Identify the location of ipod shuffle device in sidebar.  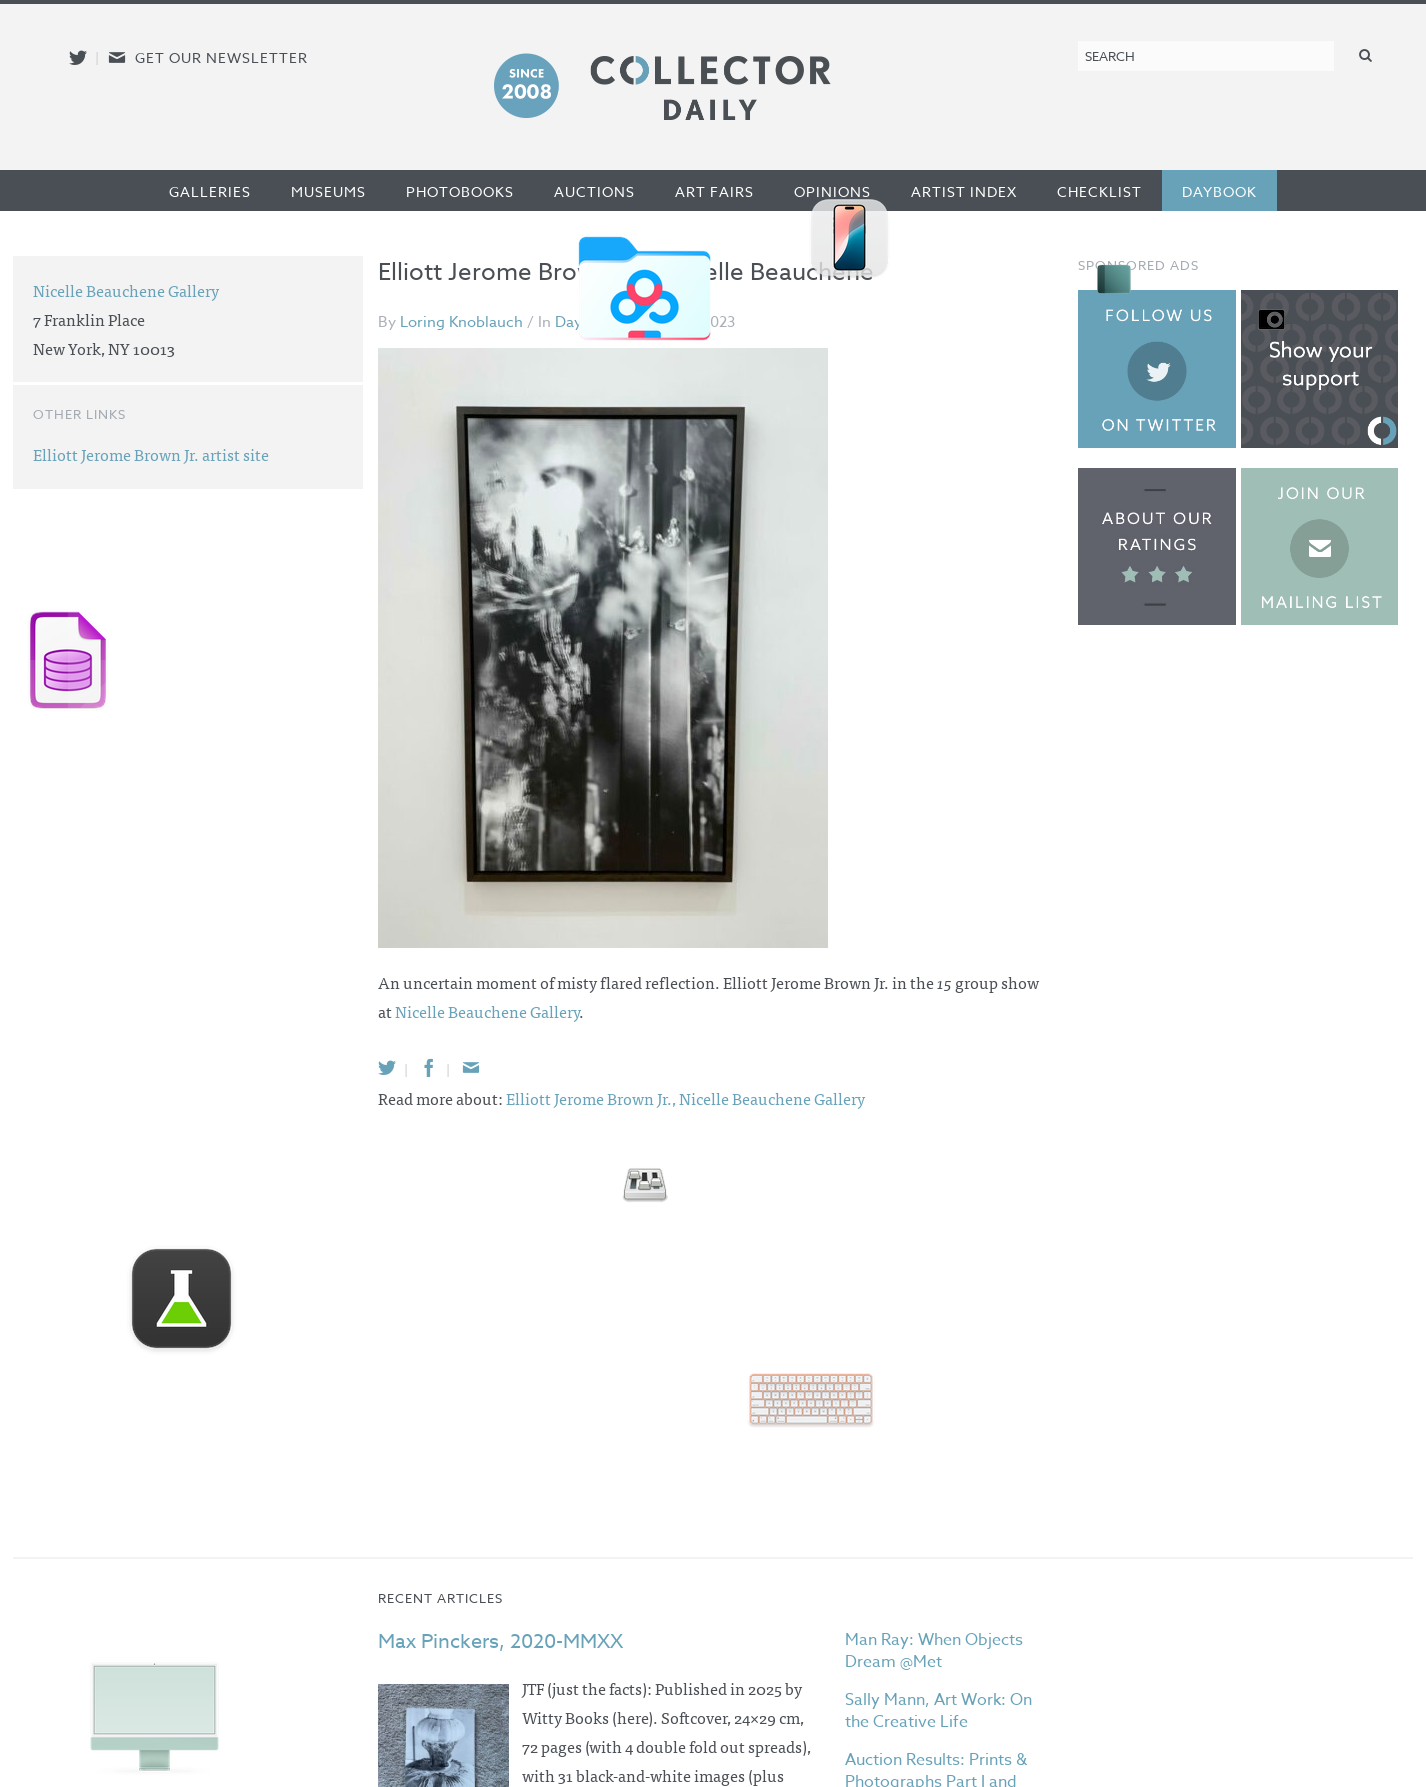
(1271, 318).